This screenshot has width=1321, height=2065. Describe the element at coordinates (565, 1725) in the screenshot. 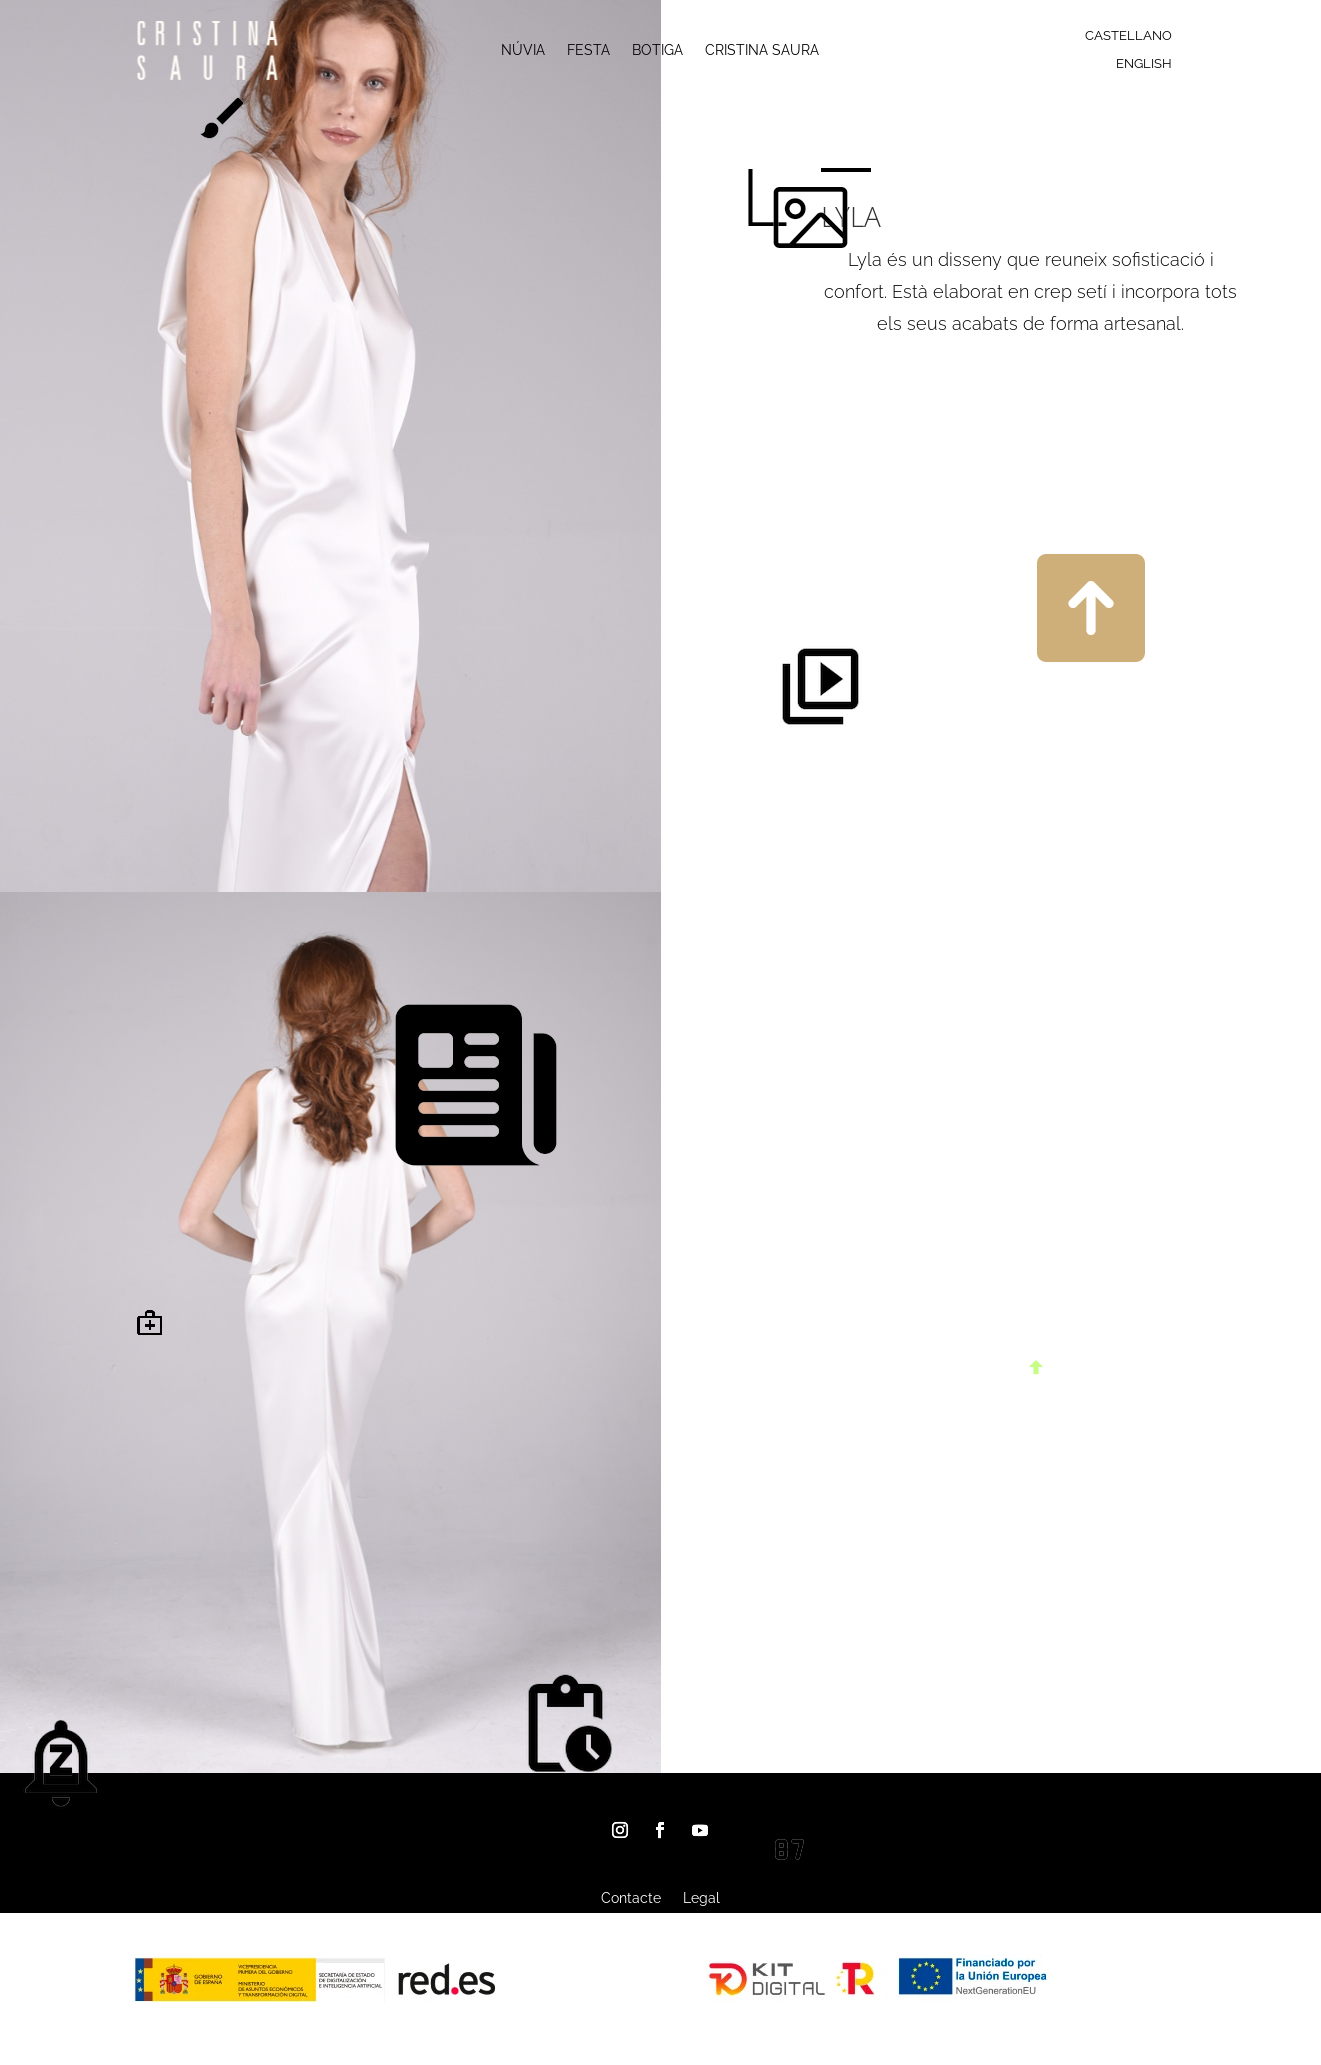

I see `view tasks awaiting completion` at that location.